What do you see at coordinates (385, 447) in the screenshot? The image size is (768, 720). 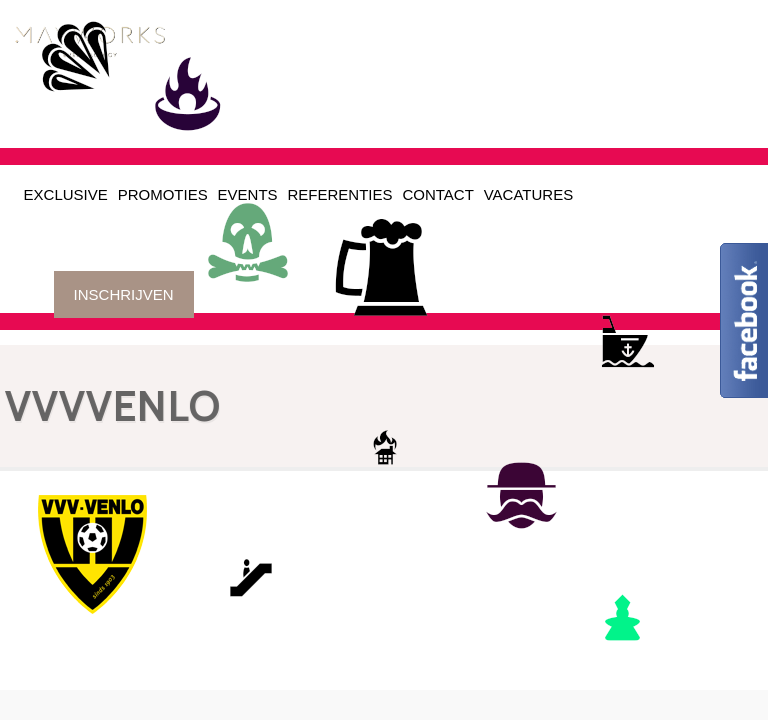 I see `indicates a fire hazard or emergency alert` at bounding box center [385, 447].